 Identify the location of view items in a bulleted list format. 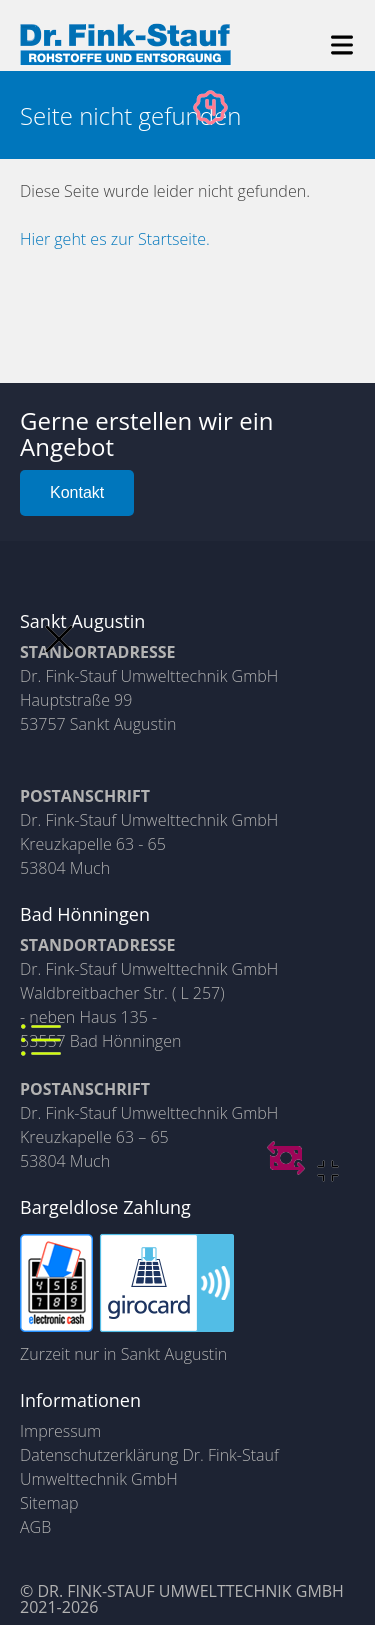
(41, 1040).